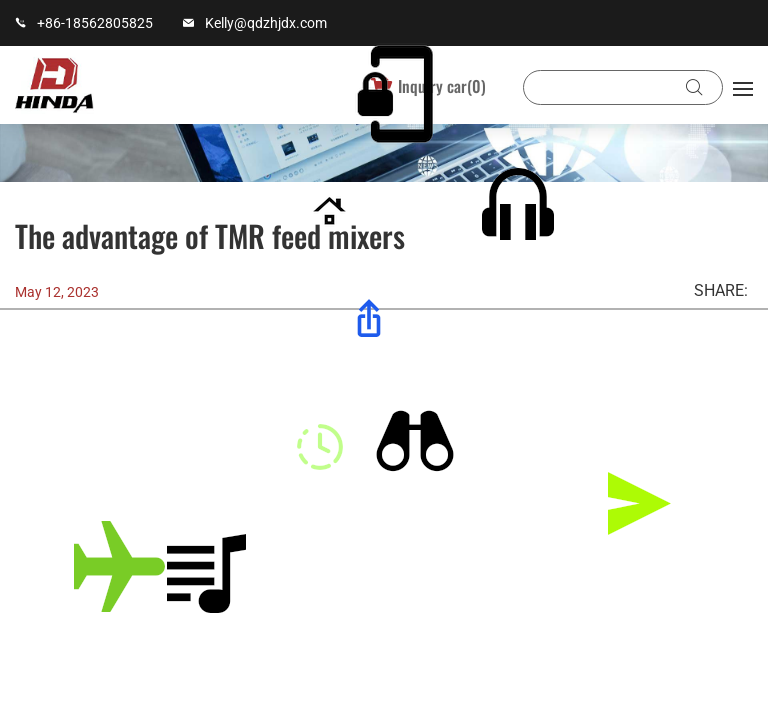 Image resolution: width=768 pixels, height=720 pixels. Describe the element at coordinates (393, 94) in the screenshot. I see `device is locked or secured` at that location.